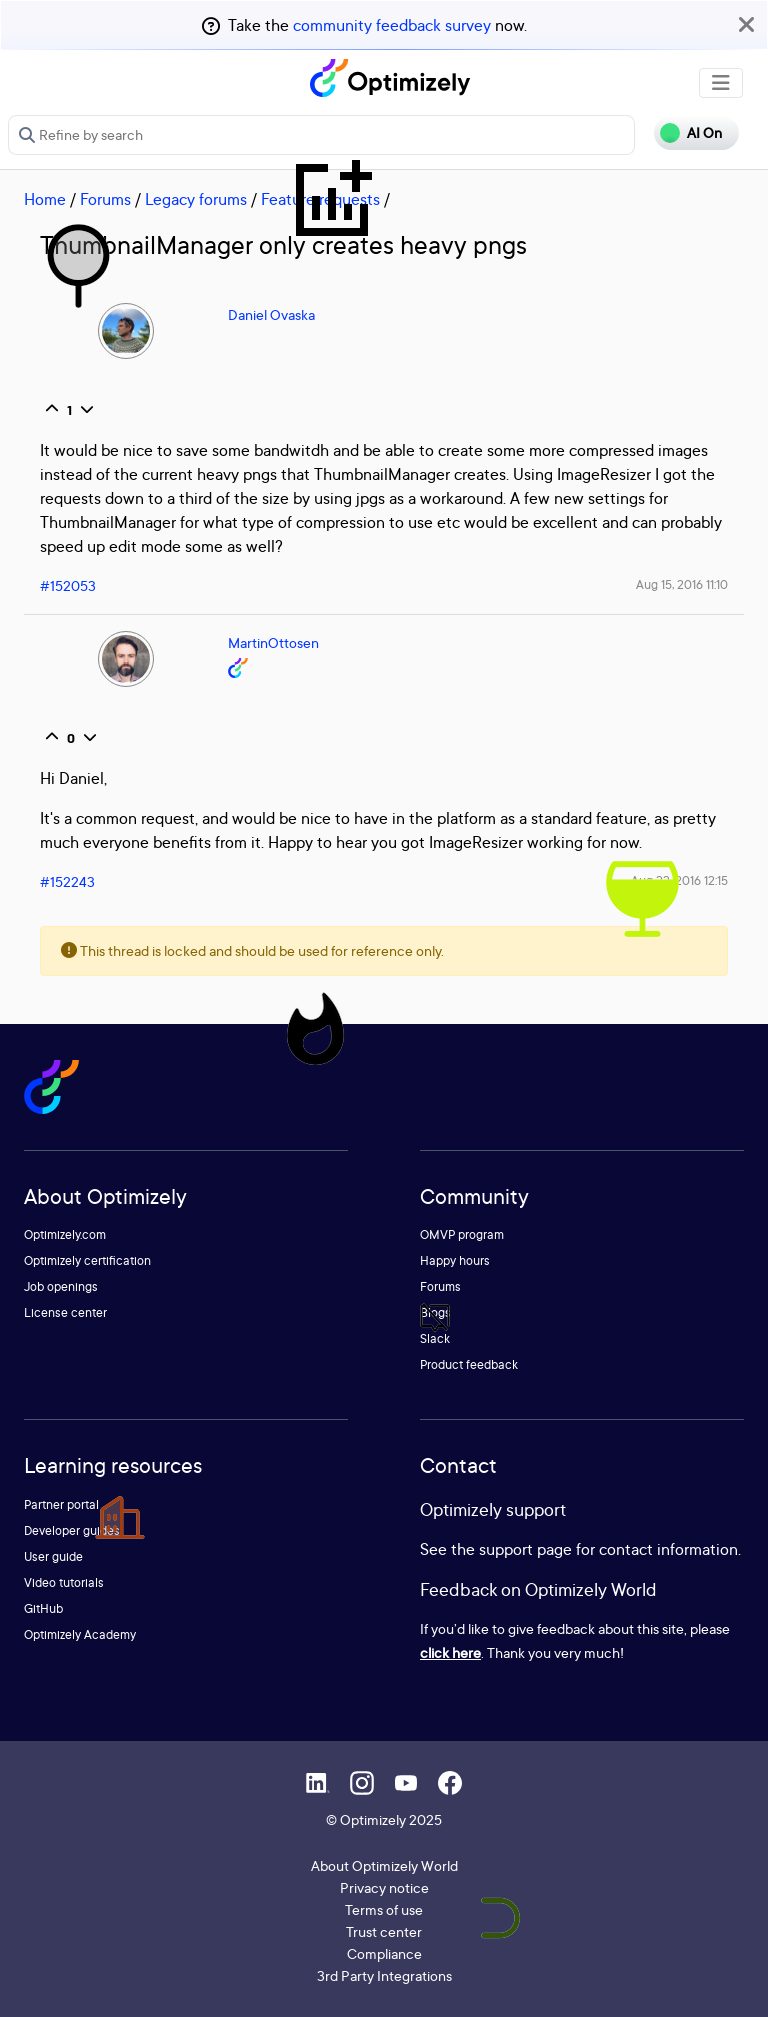 The image size is (768, 2017). What do you see at coordinates (642, 897) in the screenshot?
I see `browse wine or spirits menu` at bounding box center [642, 897].